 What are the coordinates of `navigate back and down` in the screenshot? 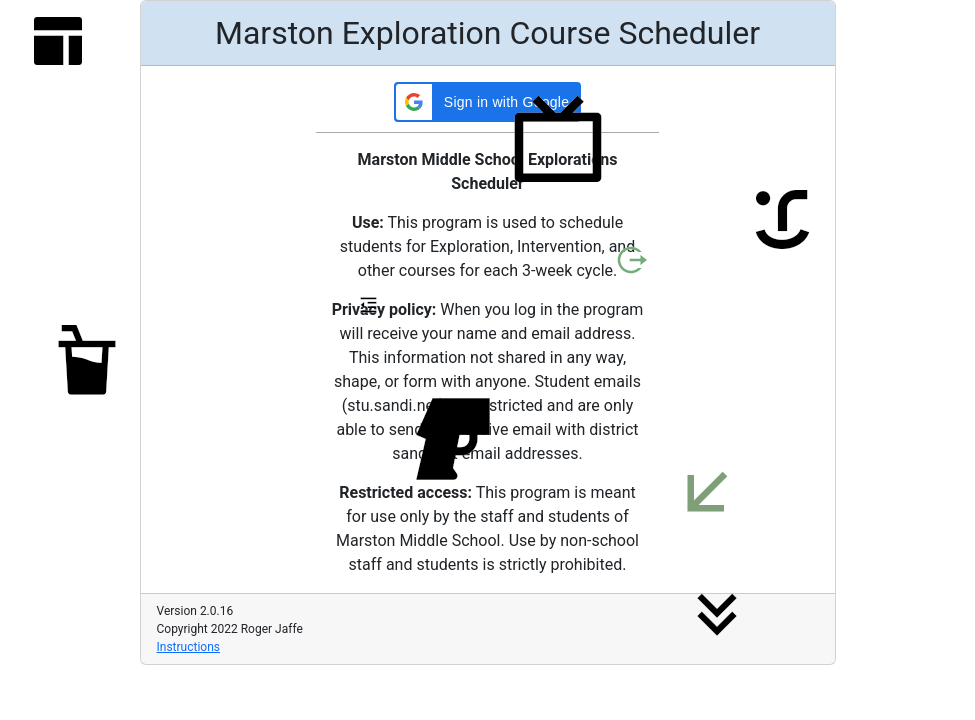 It's located at (704, 495).